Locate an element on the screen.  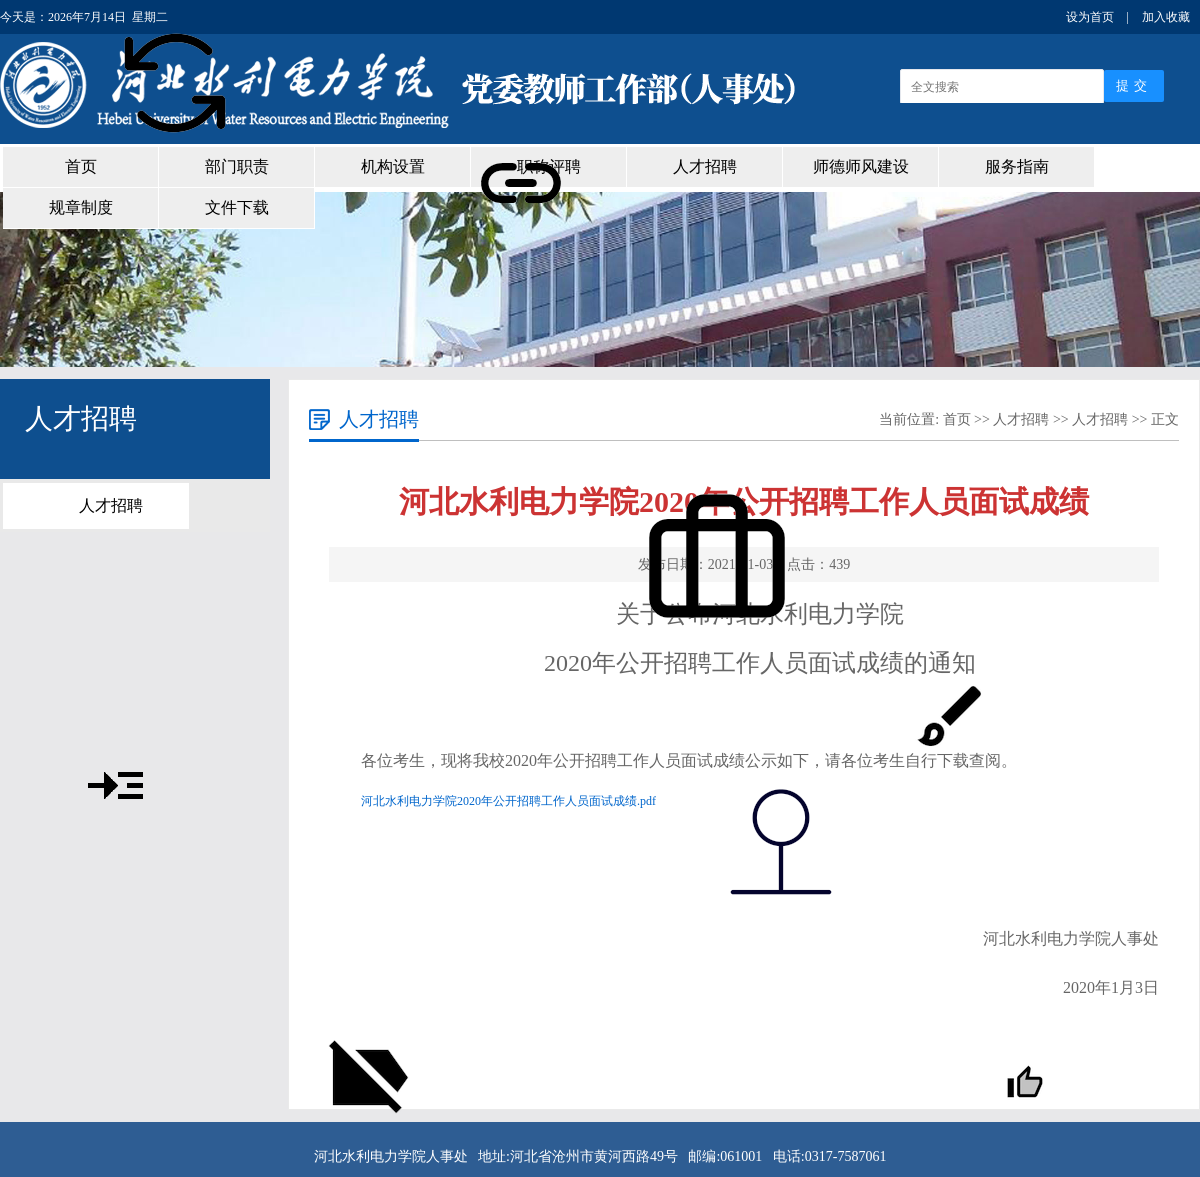
refresh or reload content is located at coordinates (175, 83).